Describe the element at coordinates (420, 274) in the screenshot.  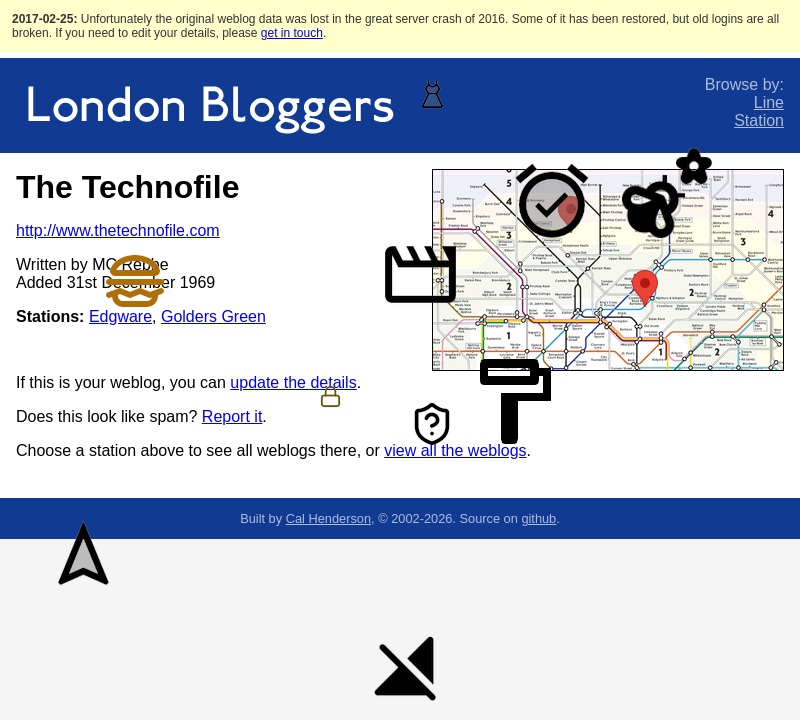
I see `access video or movie content` at that location.